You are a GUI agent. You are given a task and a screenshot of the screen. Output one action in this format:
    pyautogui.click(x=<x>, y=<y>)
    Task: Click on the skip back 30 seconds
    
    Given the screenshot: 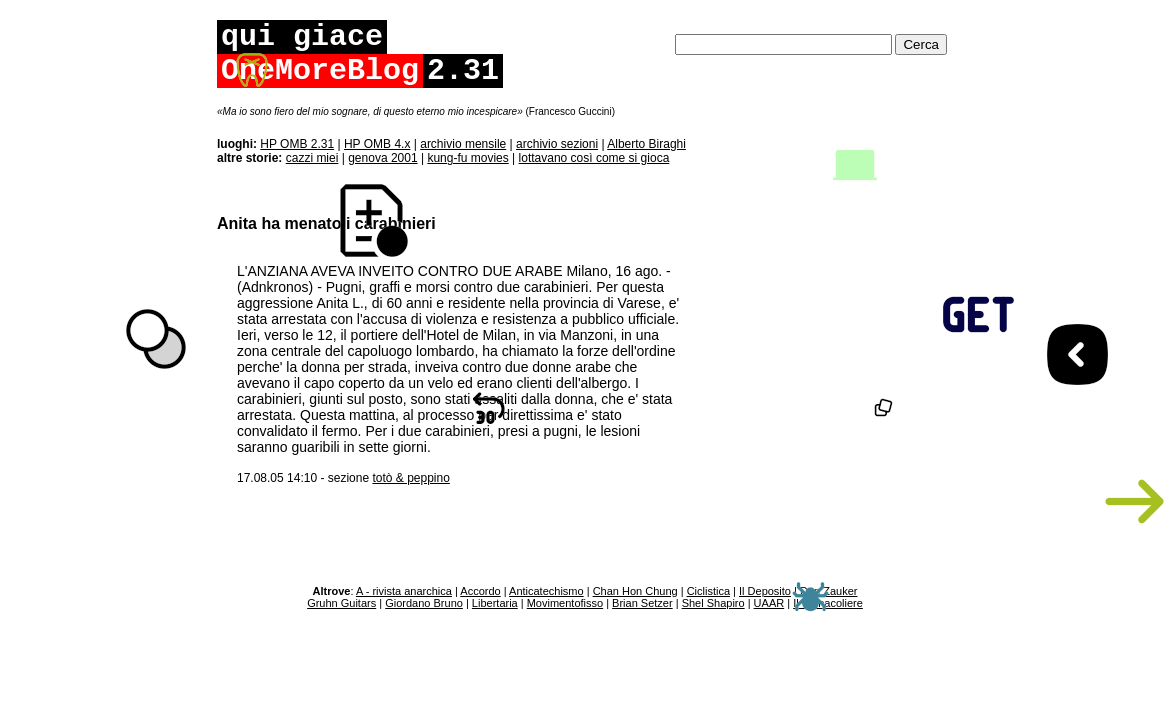 What is the action you would take?
    pyautogui.click(x=488, y=409)
    